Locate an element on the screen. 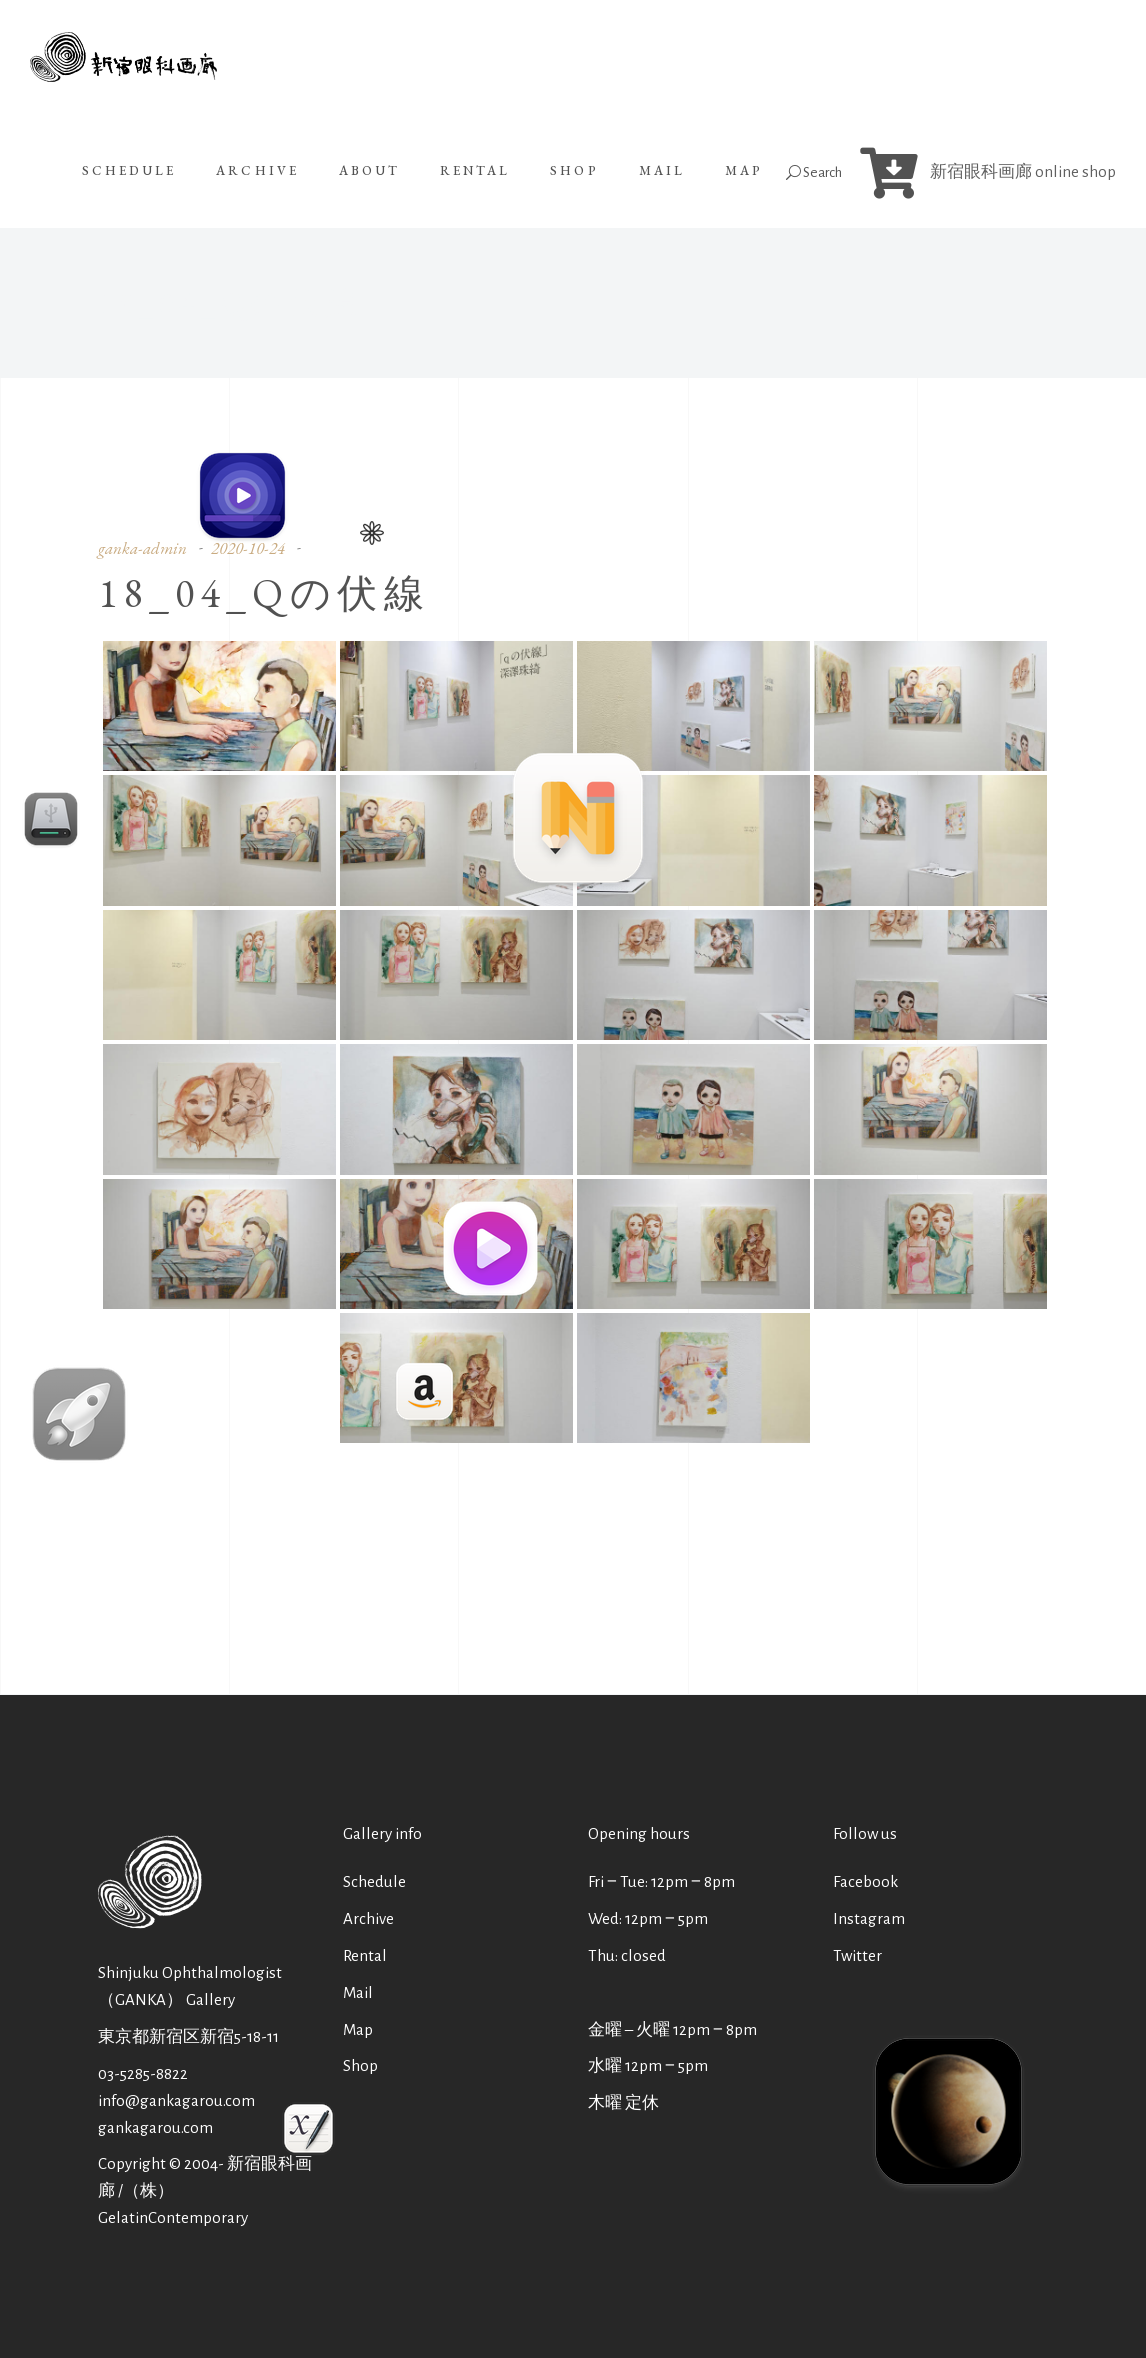 This screenshot has width=1146, height=2358. open the Amazon shopping app is located at coordinates (424, 1391).